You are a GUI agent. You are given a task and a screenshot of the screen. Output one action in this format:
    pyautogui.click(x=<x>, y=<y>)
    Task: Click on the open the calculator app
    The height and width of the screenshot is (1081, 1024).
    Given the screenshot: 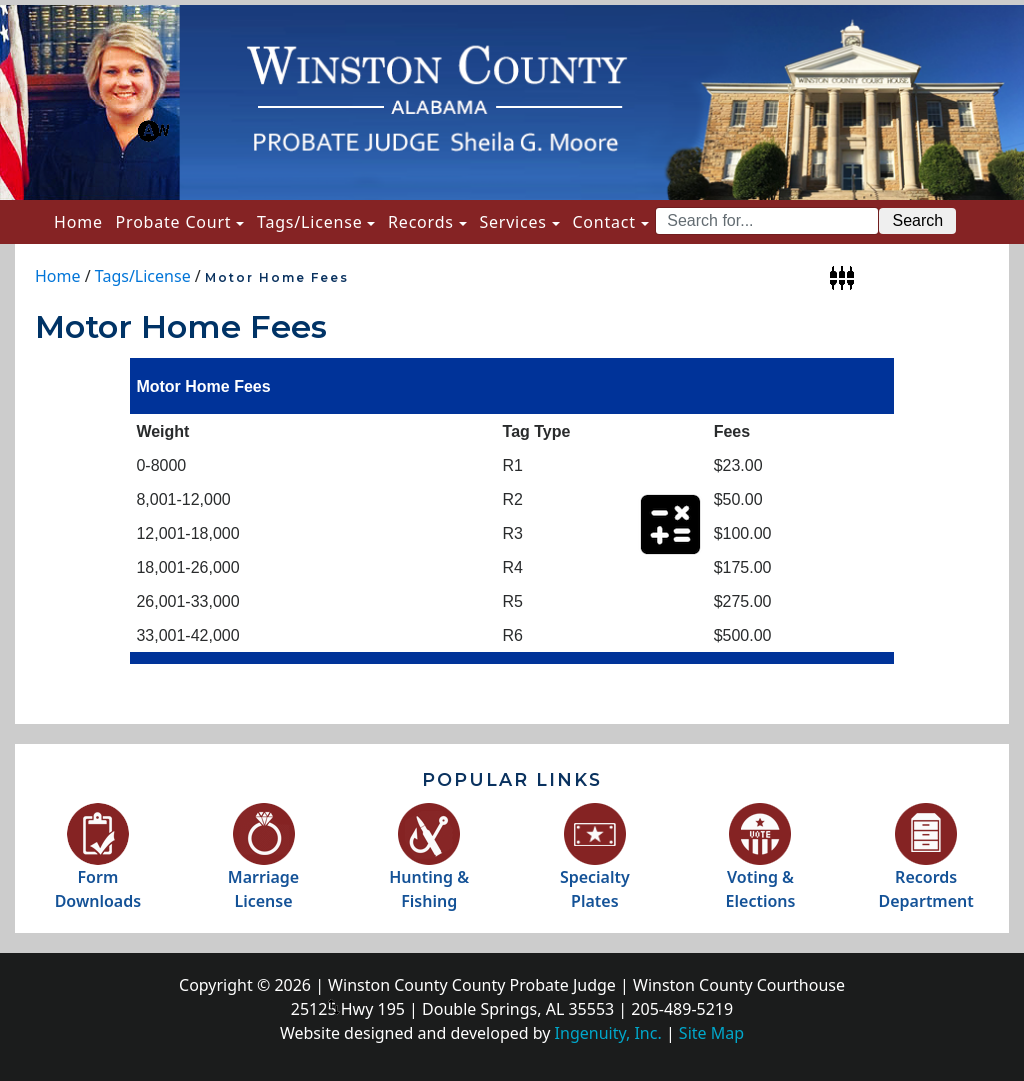 What is the action you would take?
    pyautogui.click(x=670, y=524)
    